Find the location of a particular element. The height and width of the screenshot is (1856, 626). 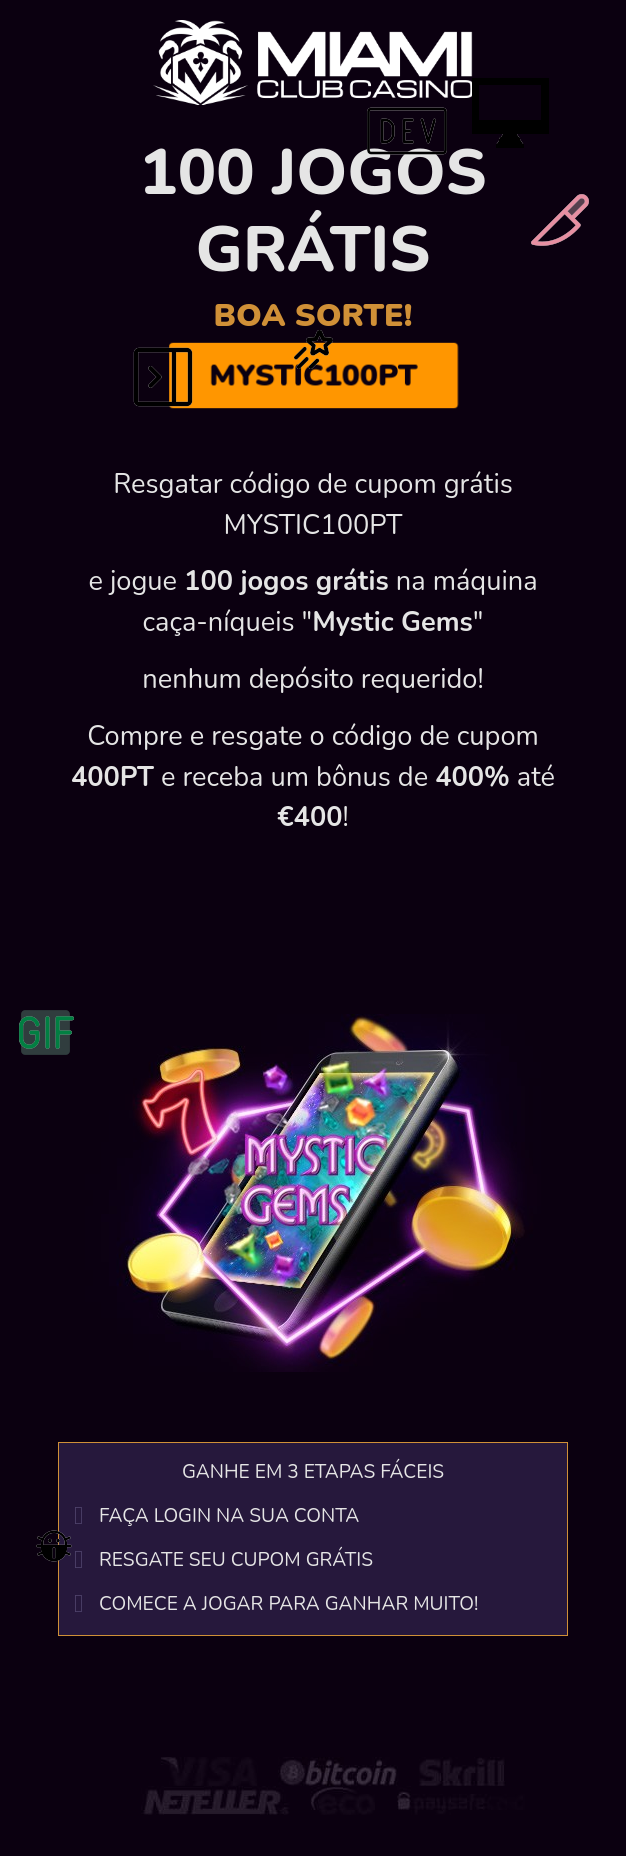

visit dev.to community profile is located at coordinates (407, 131).